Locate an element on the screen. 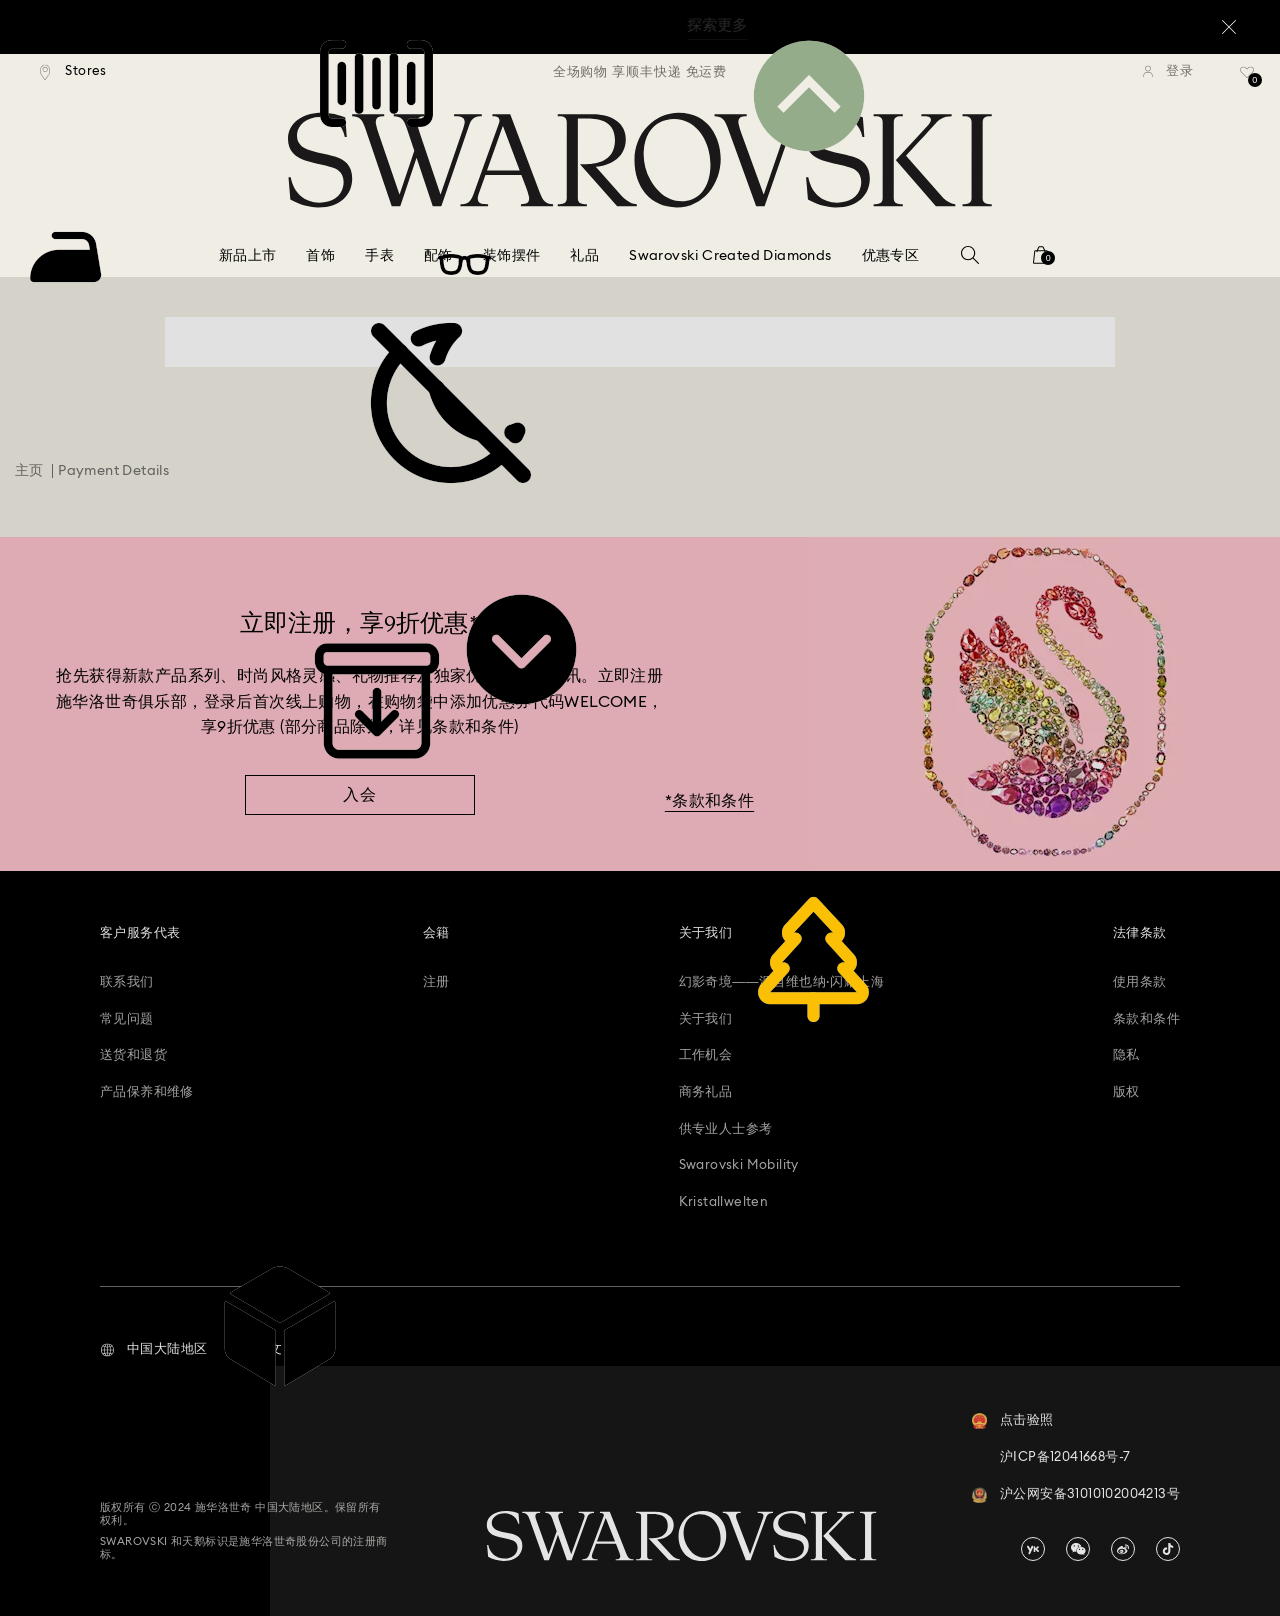  expand to show more content is located at coordinates (521, 649).